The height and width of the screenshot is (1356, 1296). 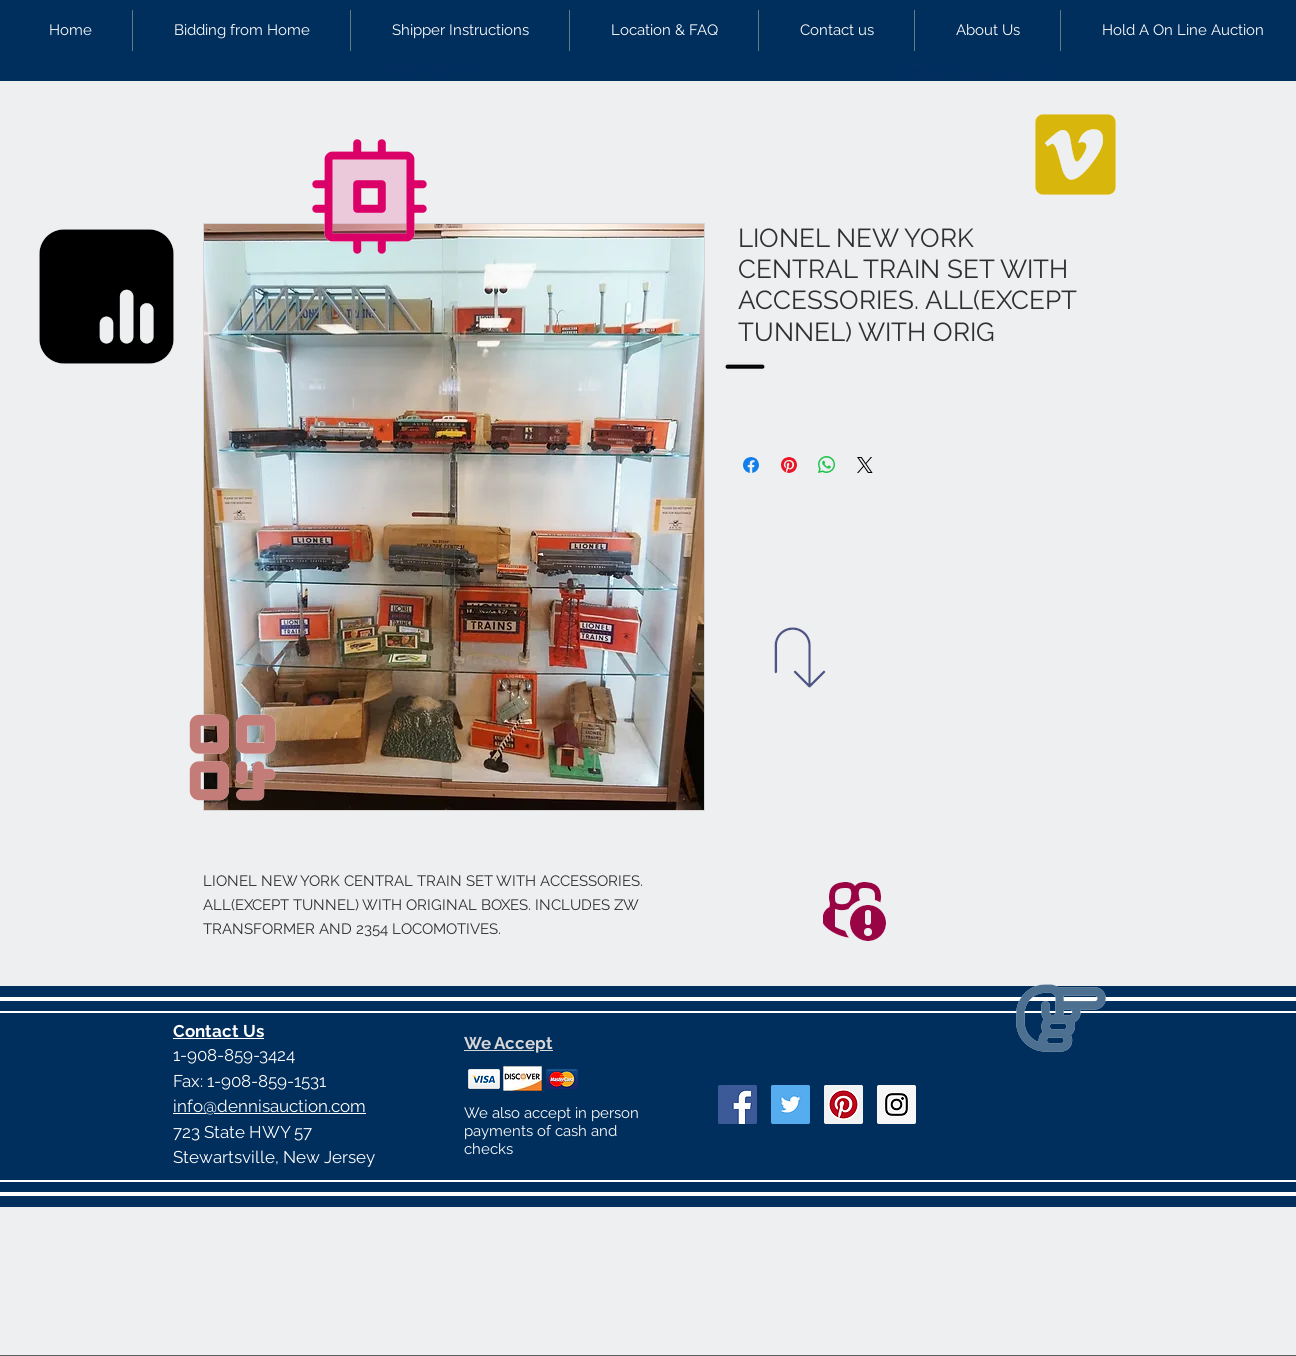 I want to click on align content to bottom-right corner, so click(x=106, y=296).